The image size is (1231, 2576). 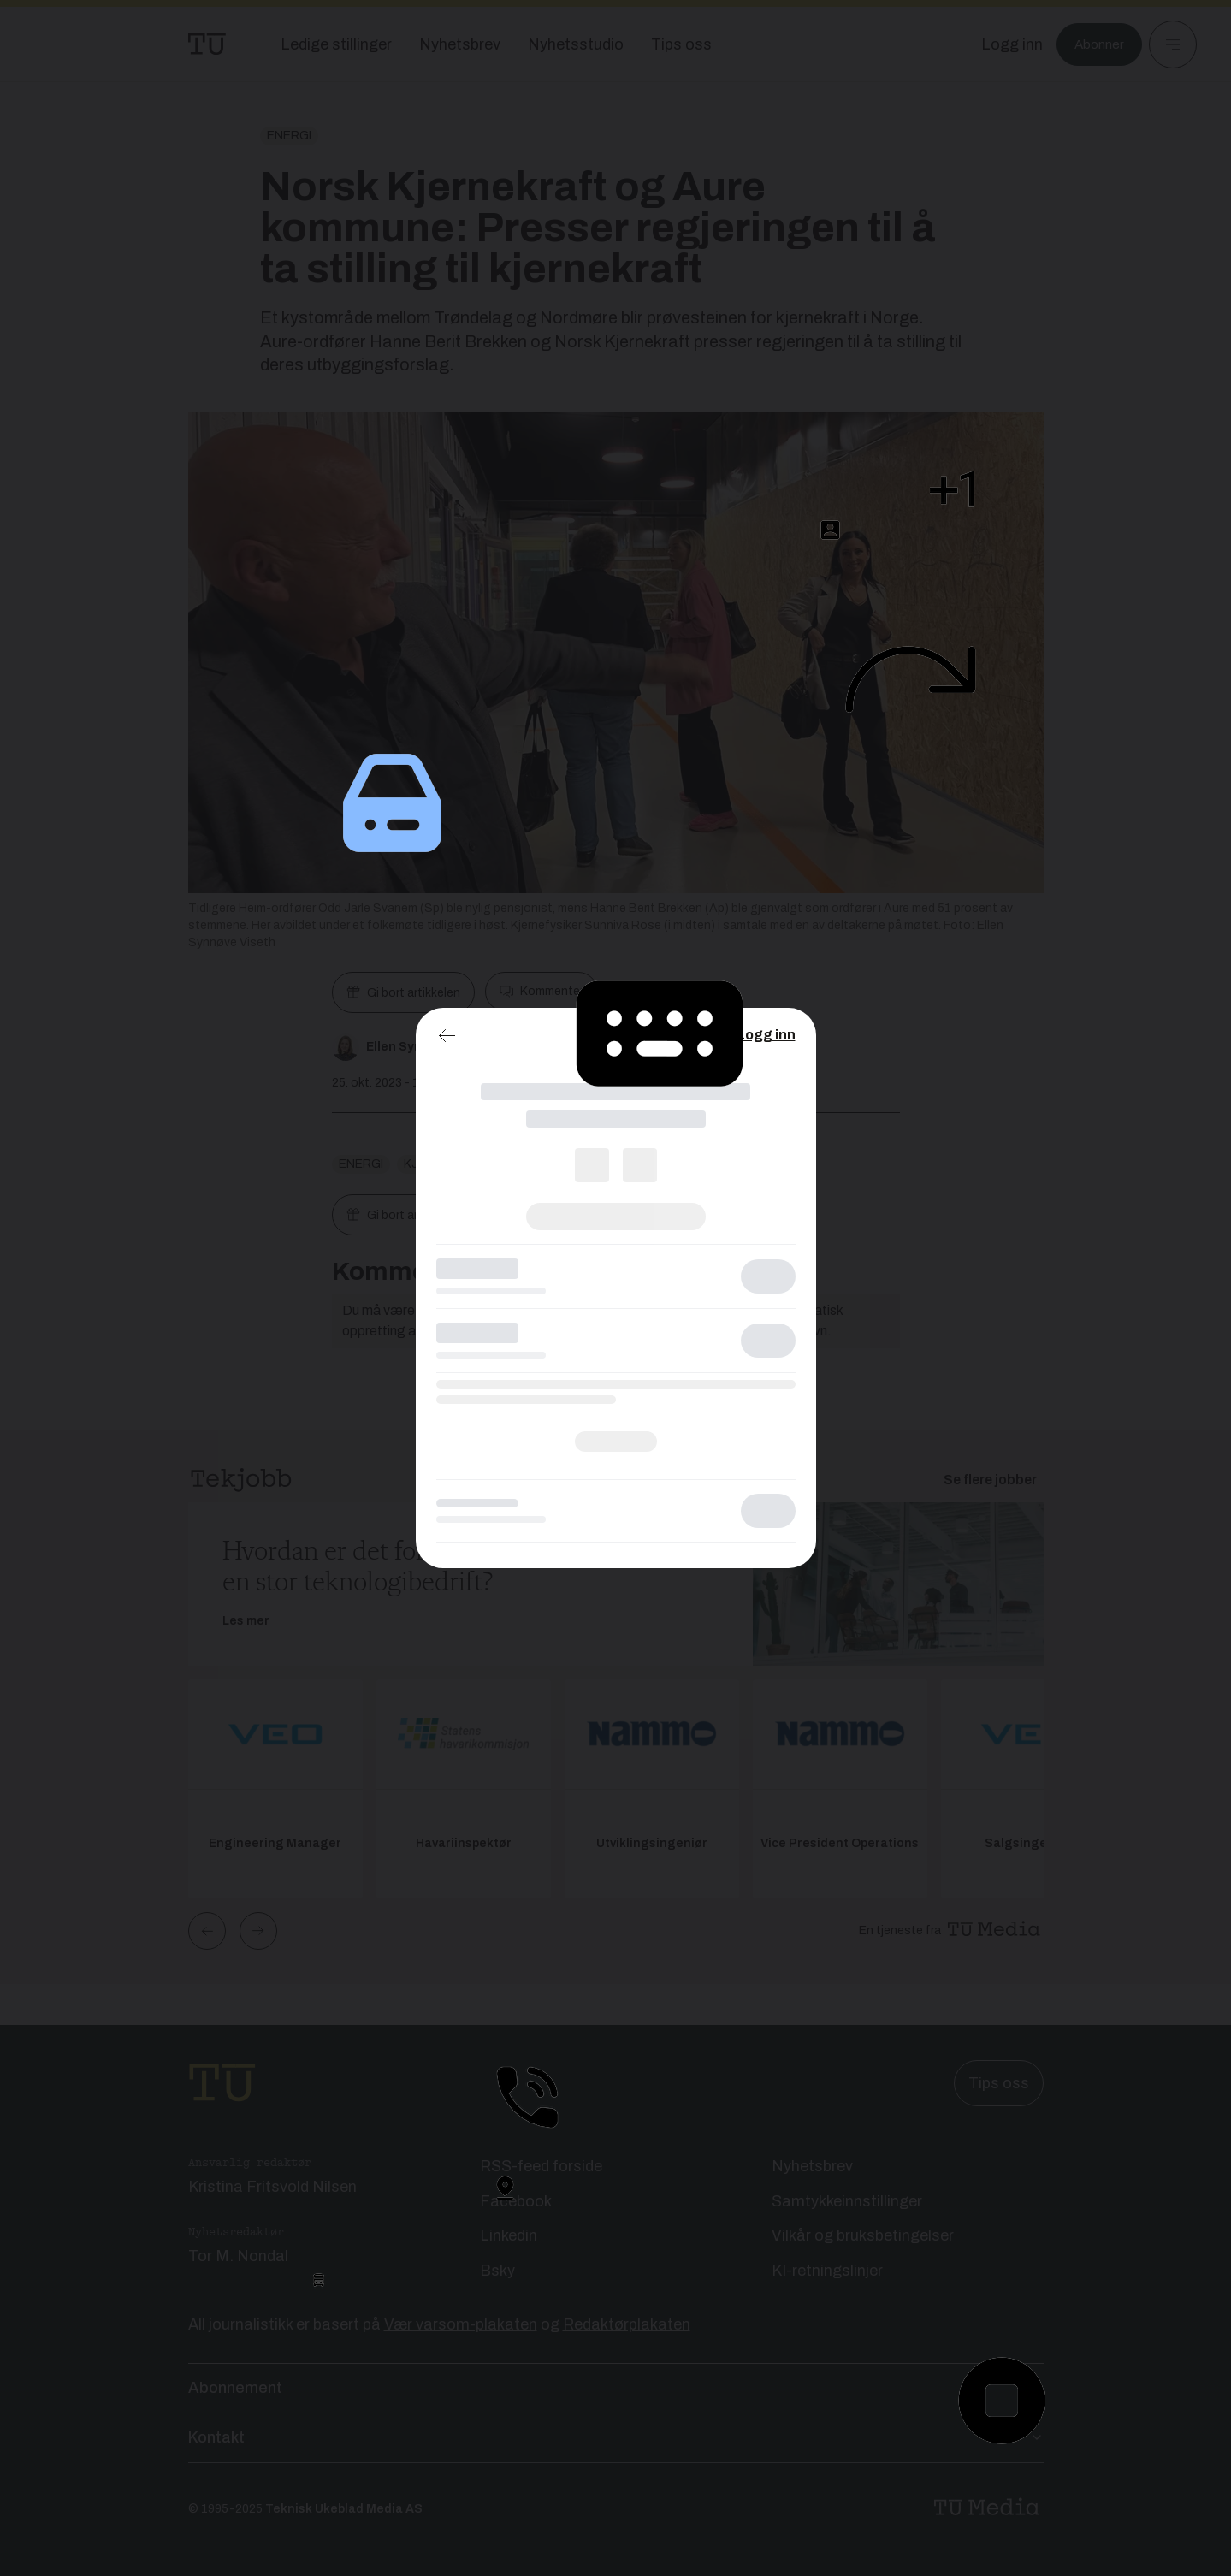 What do you see at coordinates (908, 674) in the screenshot?
I see `redo last action` at bounding box center [908, 674].